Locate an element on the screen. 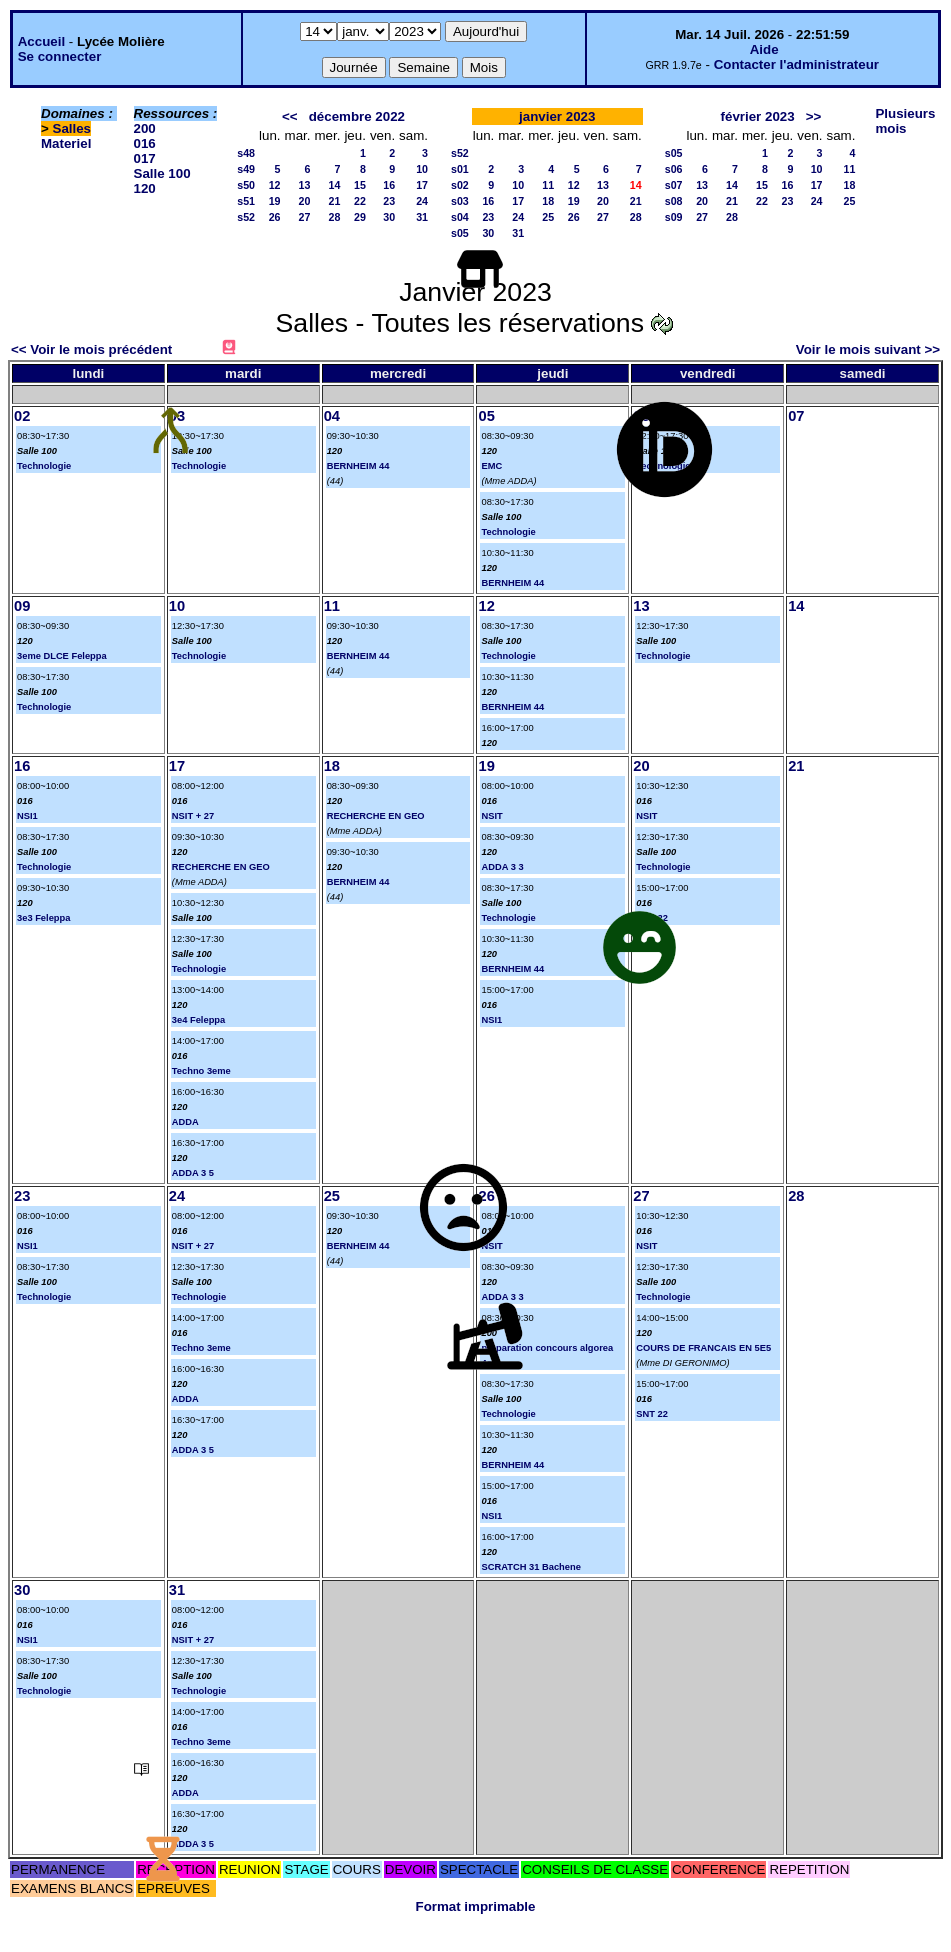  add a fun or playful reaction to a message is located at coordinates (639, 947).